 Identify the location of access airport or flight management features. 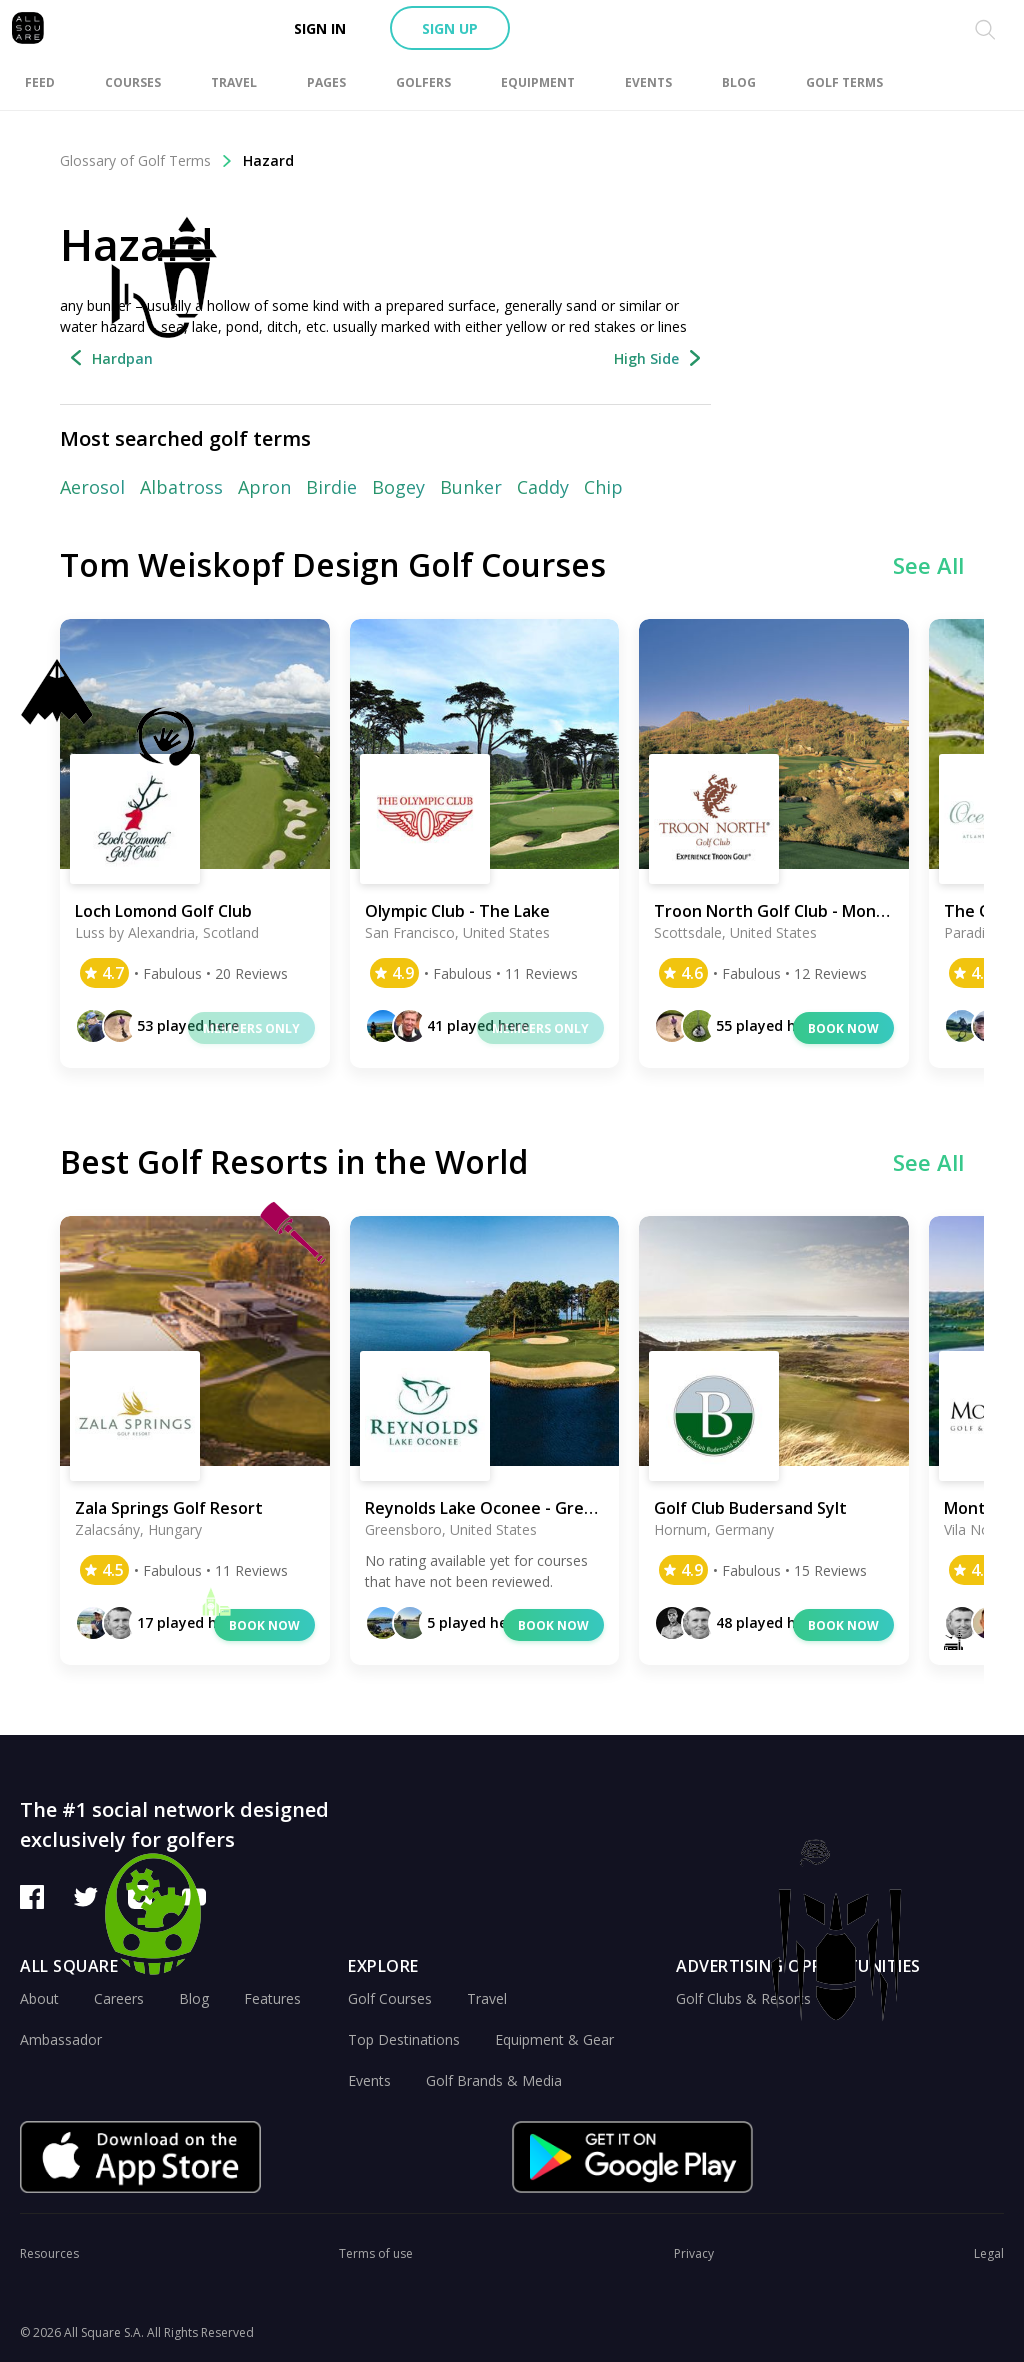
(953, 1640).